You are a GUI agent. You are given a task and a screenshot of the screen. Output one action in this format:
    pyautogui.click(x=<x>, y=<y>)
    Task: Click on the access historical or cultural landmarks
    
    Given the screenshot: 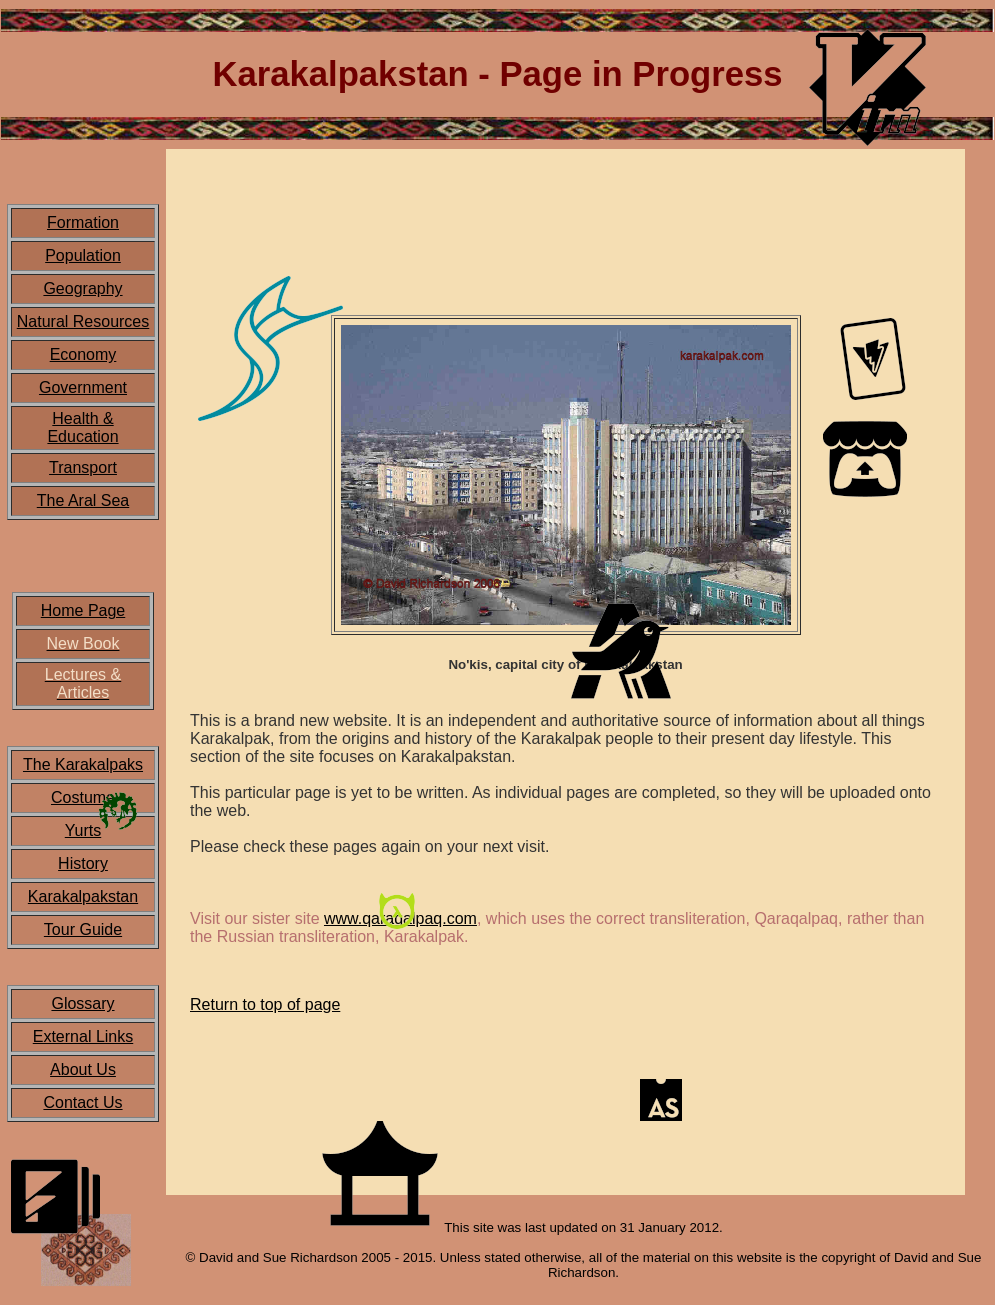 What is the action you would take?
    pyautogui.click(x=380, y=1176)
    